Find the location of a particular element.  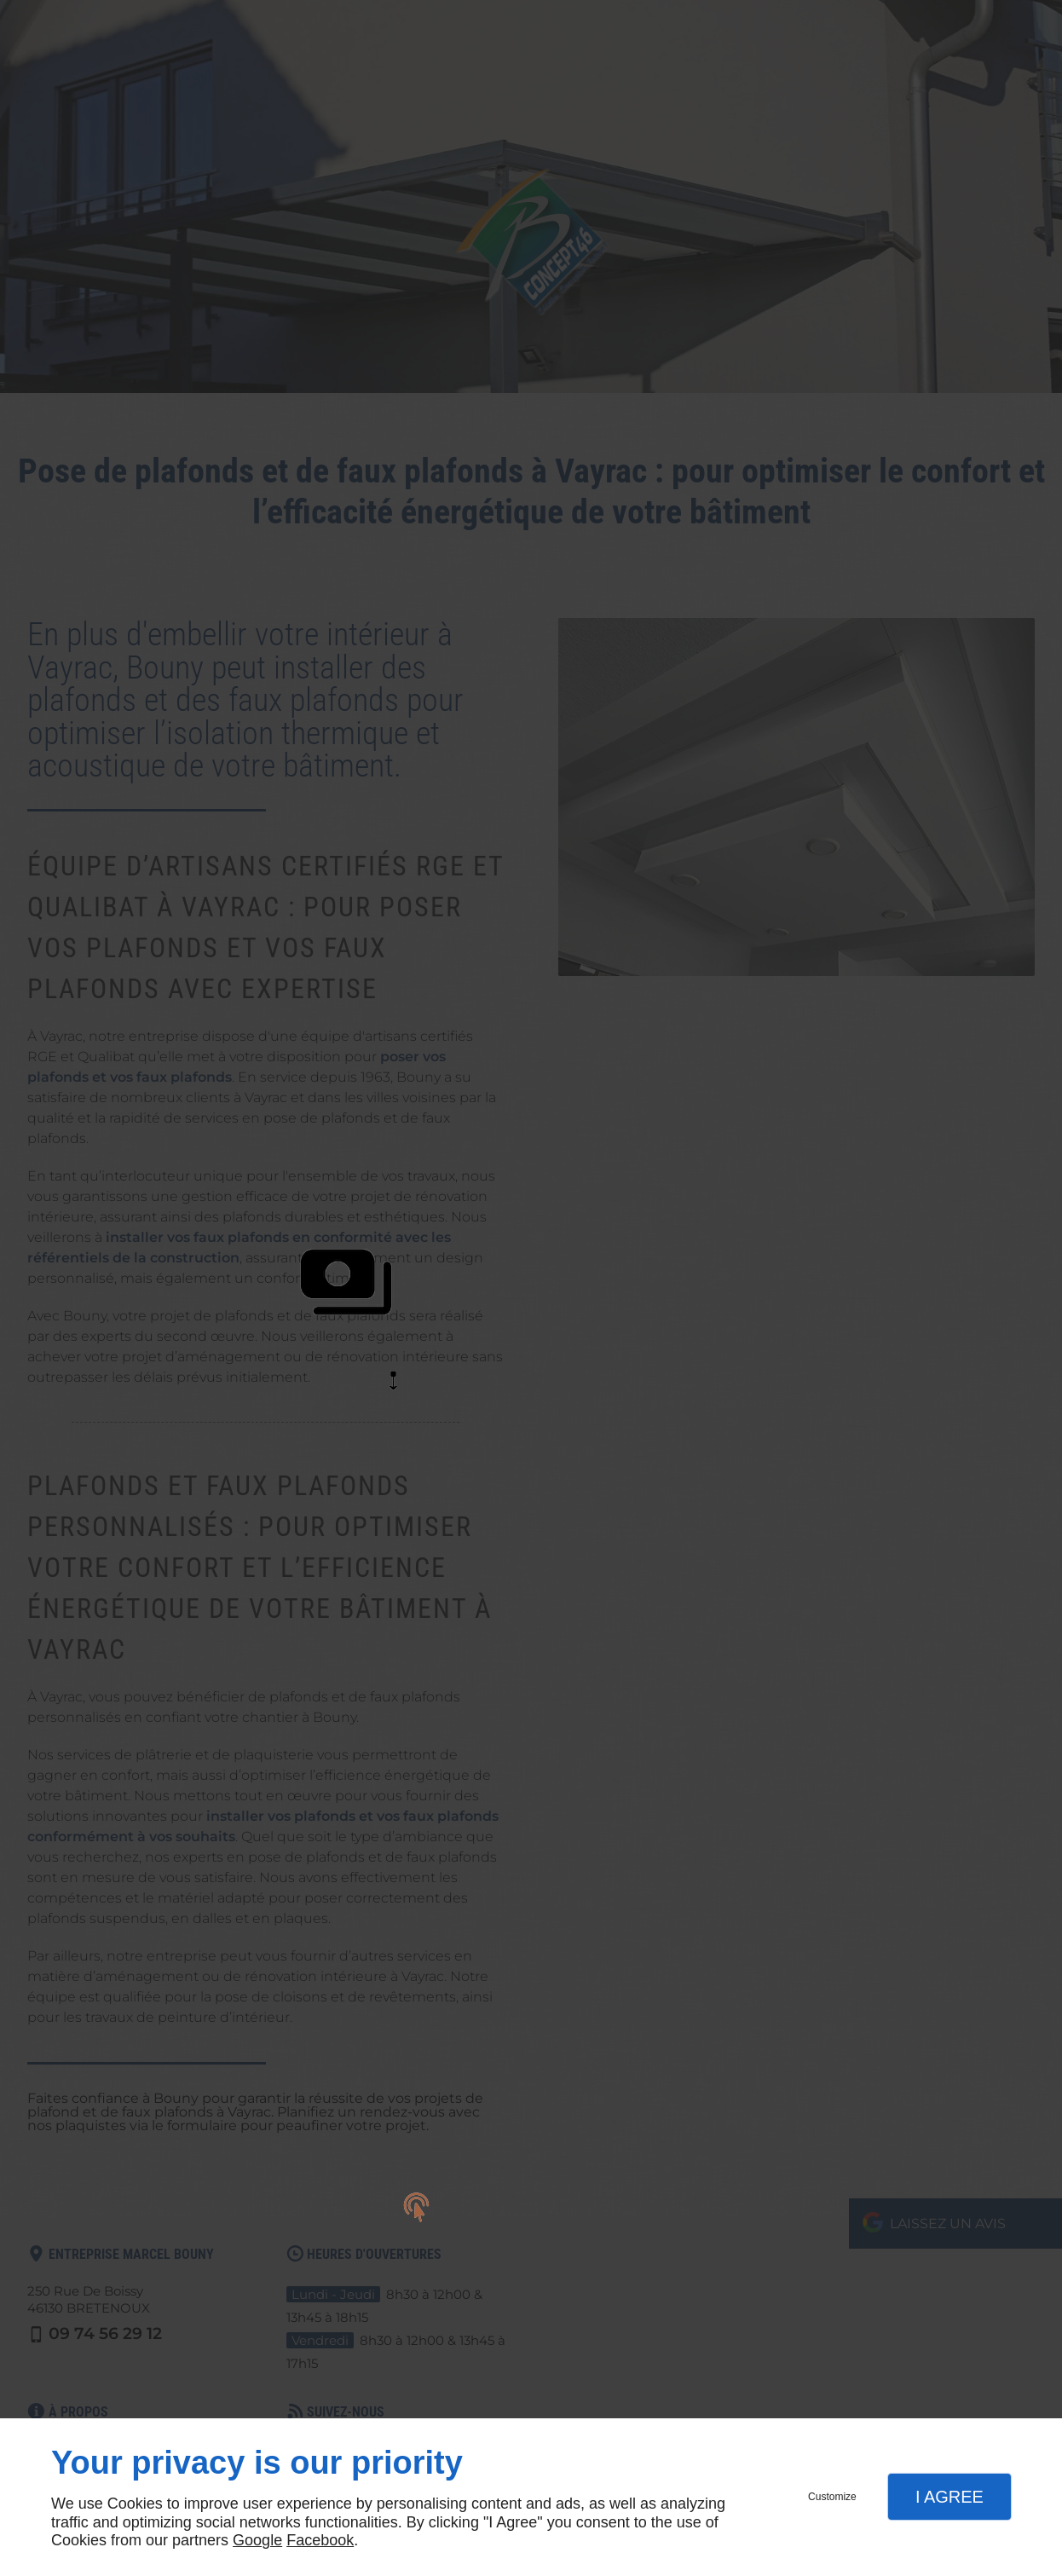

tap or click interaction indicator is located at coordinates (416, 2207).